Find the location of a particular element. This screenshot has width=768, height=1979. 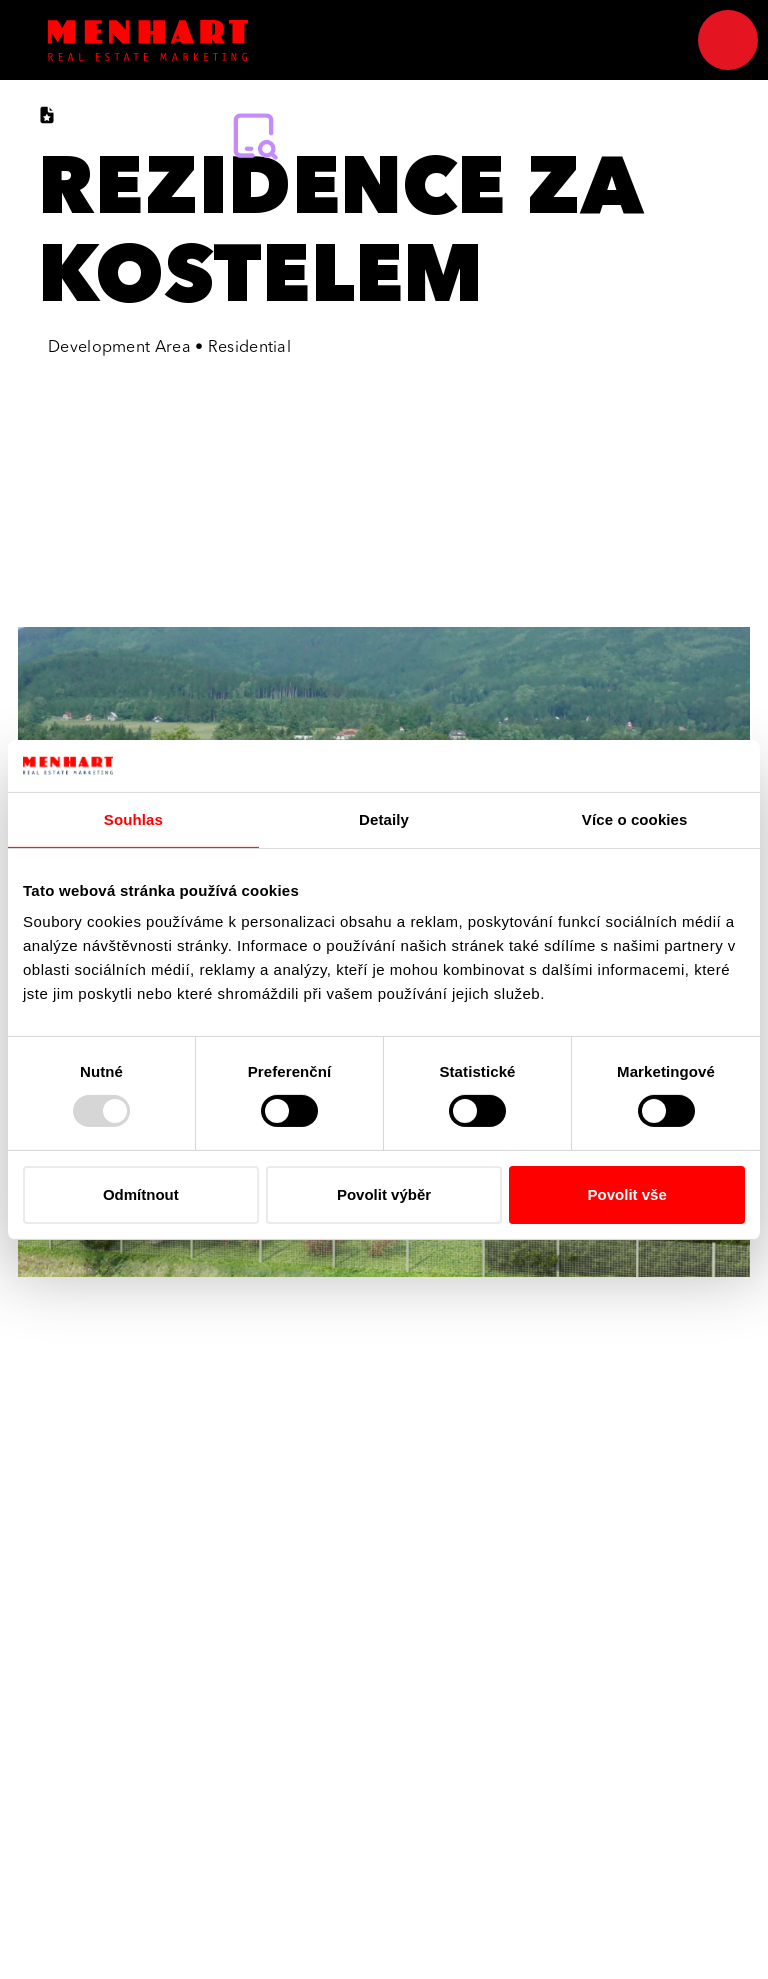

search for content on iPad is located at coordinates (253, 135).